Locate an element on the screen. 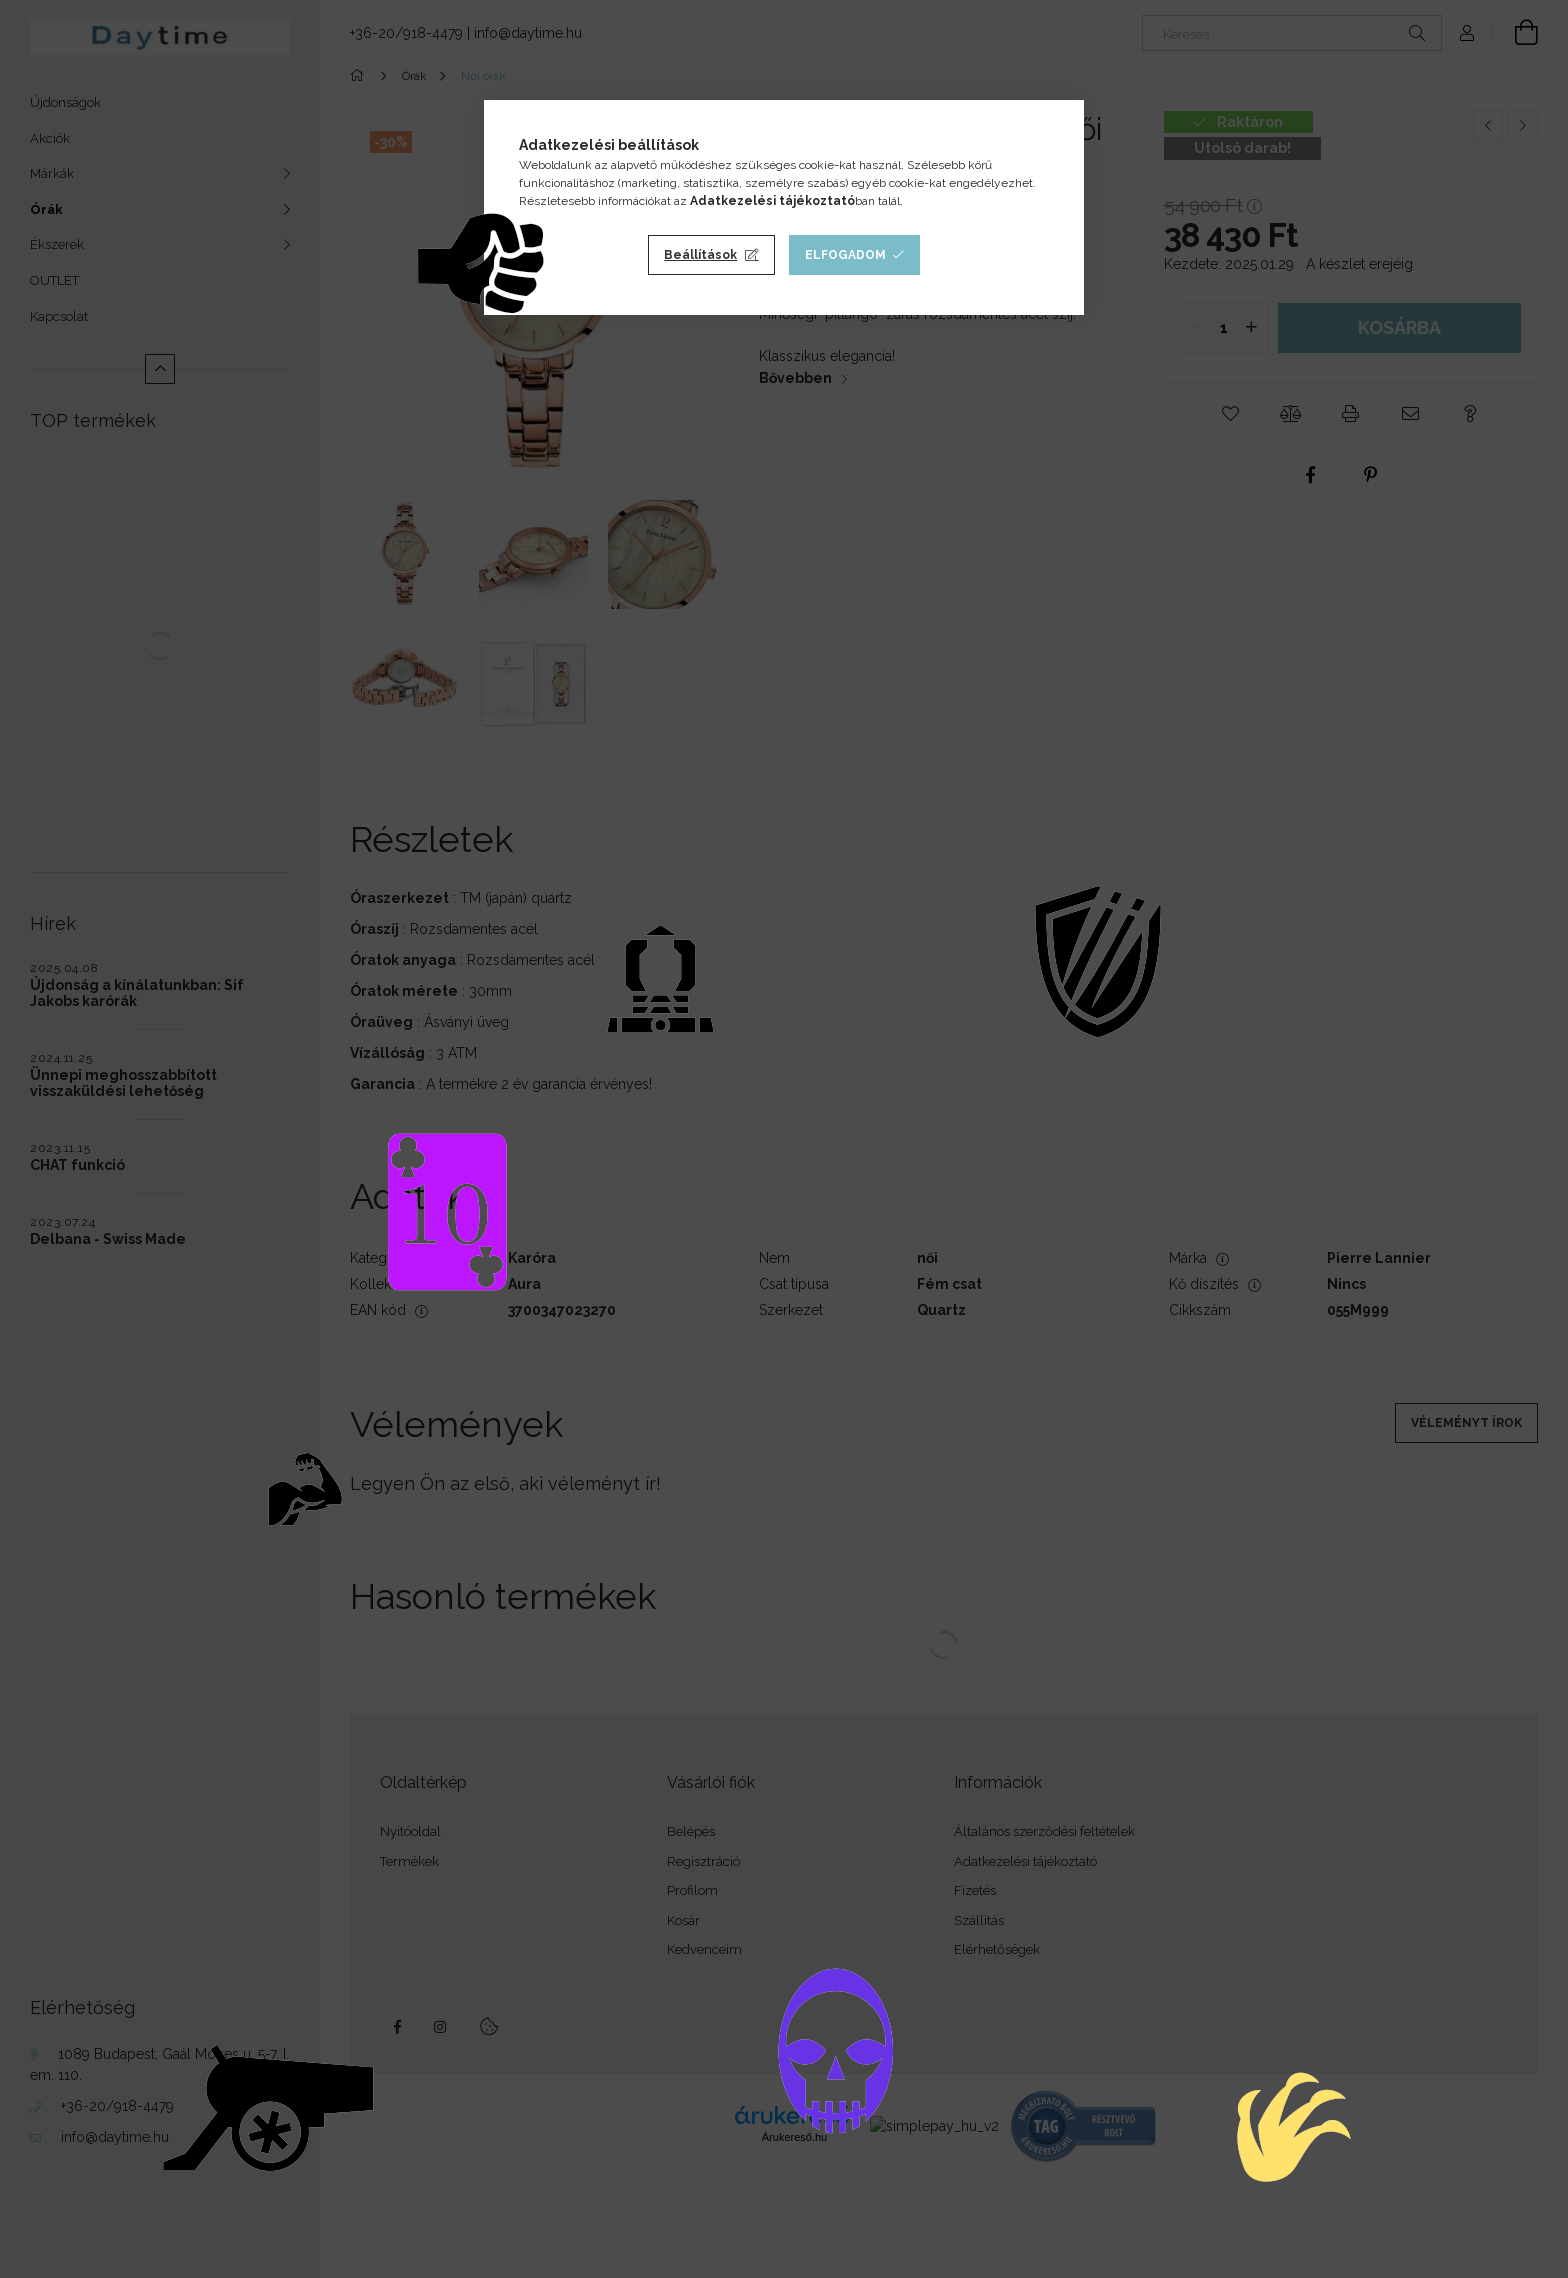 This screenshot has height=2278, width=1568. view current energy or fuel reserves is located at coordinates (660, 978).